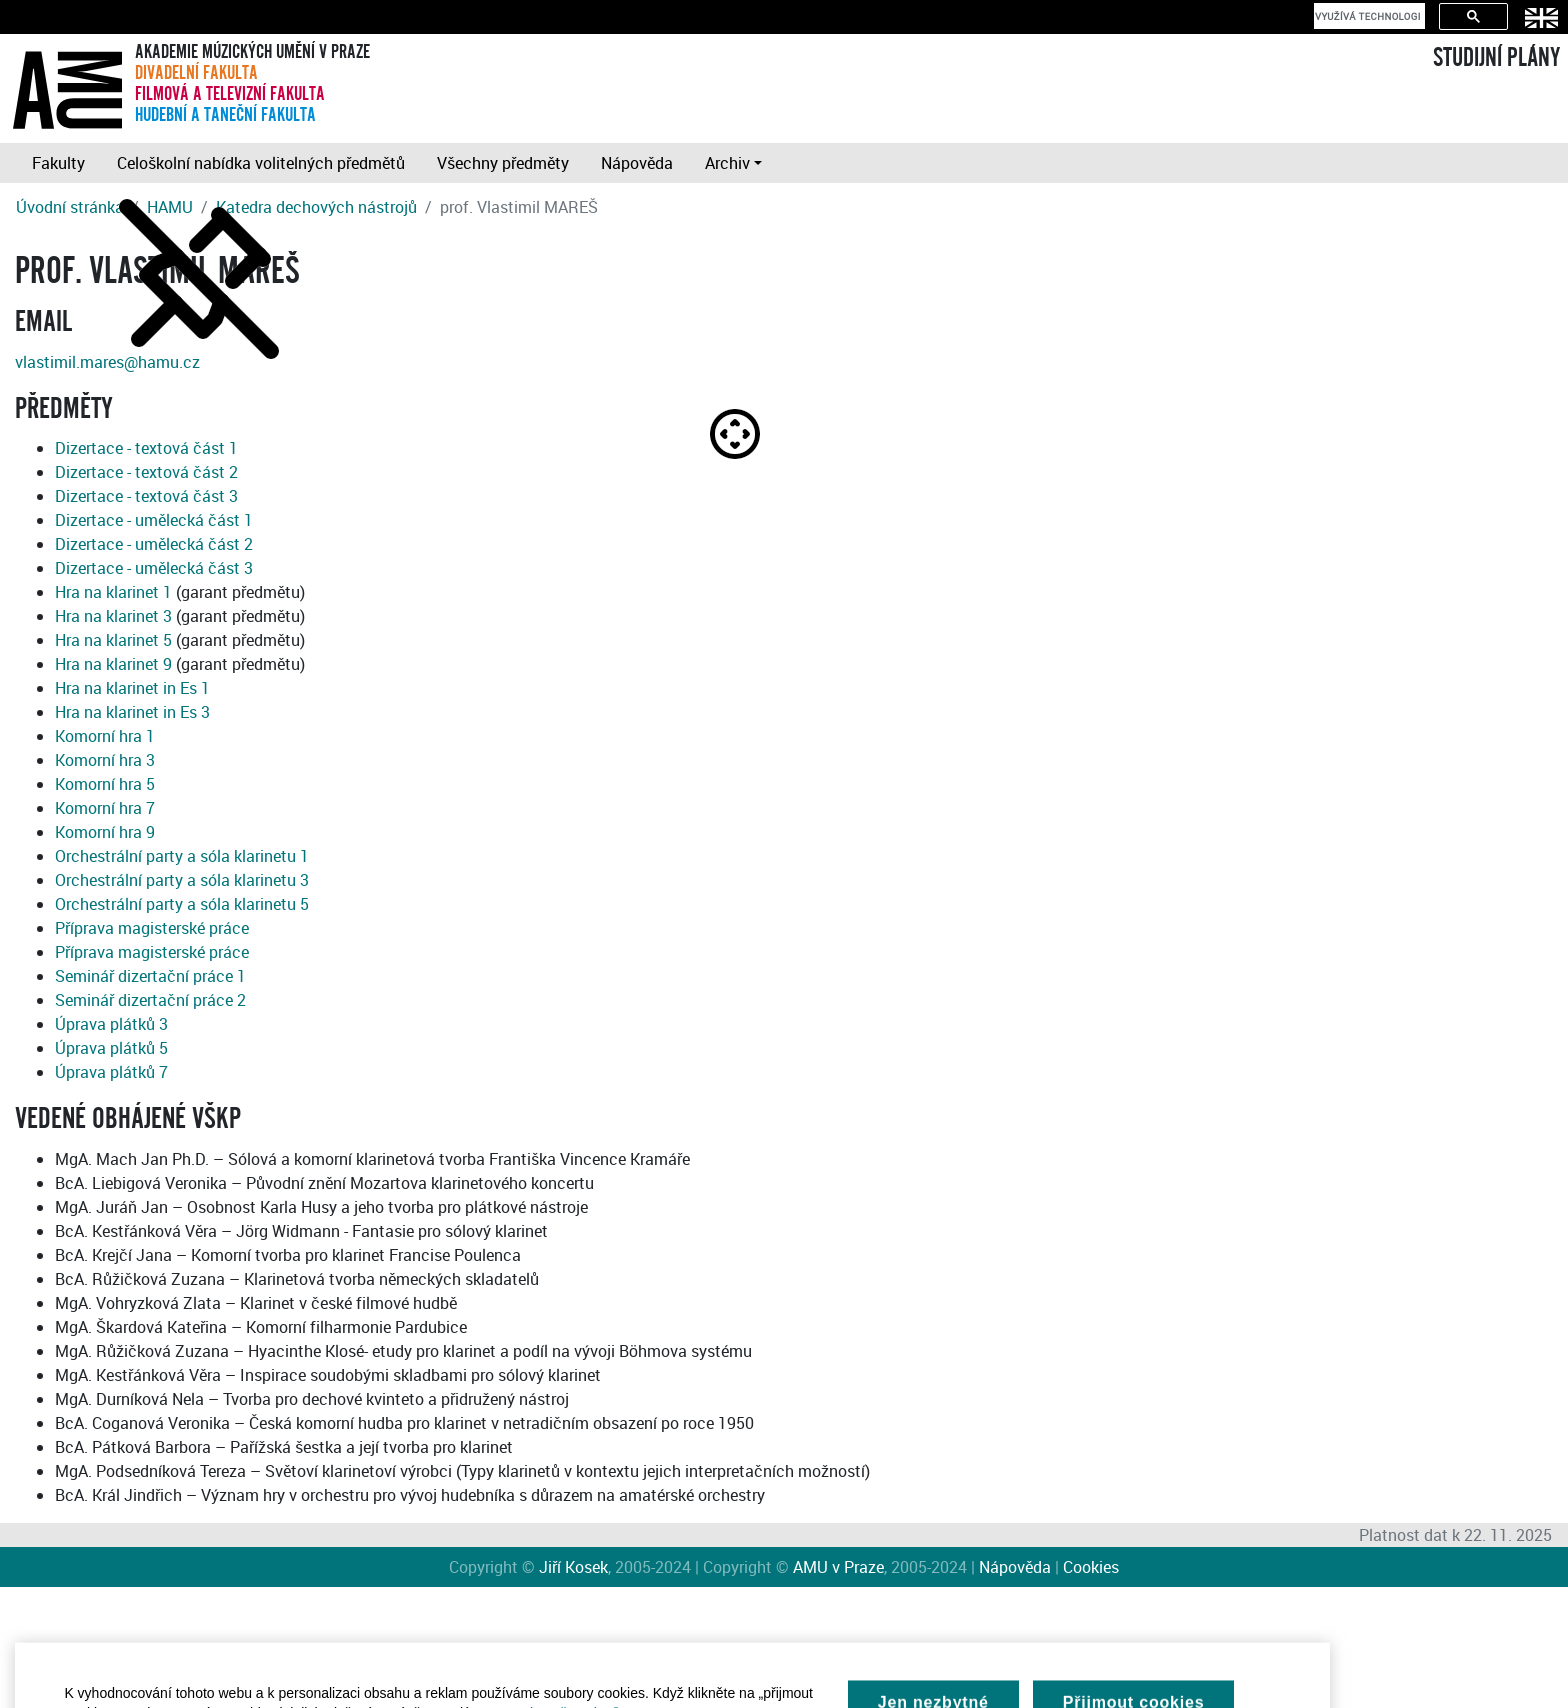 The height and width of the screenshot is (1708, 1568). I want to click on navigate or pan in multiple directions, so click(735, 434).